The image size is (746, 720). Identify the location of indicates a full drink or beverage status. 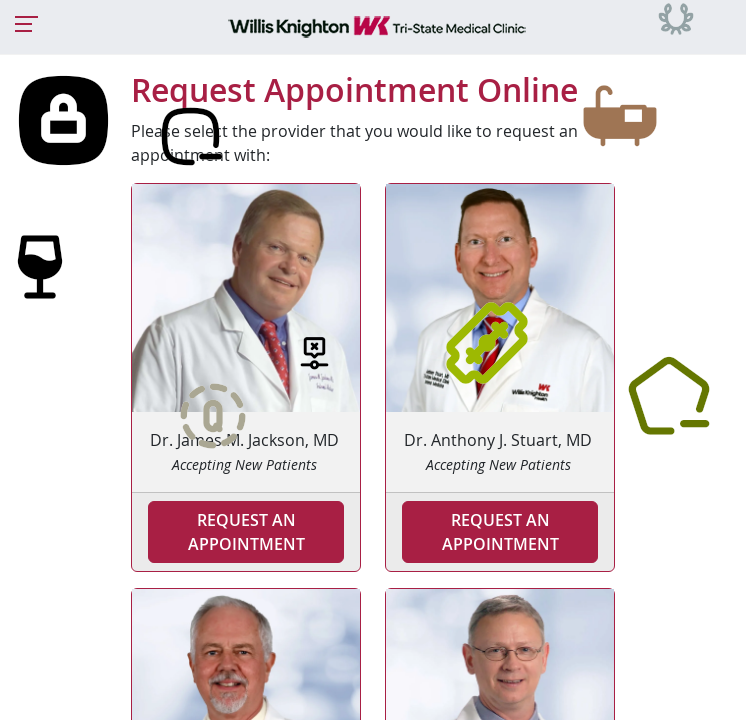
(40, 267).